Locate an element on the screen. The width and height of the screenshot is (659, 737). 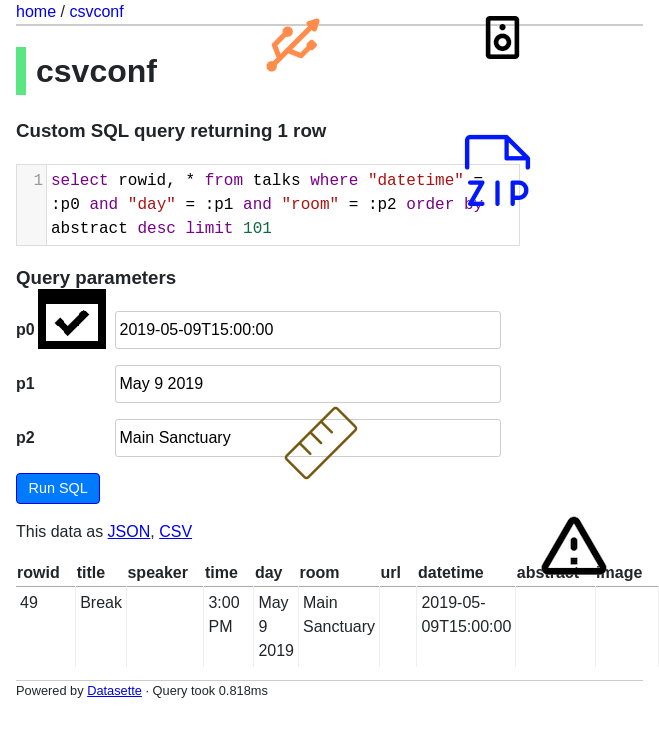
access audio or speaker settings is located at coordinates (502, 37).